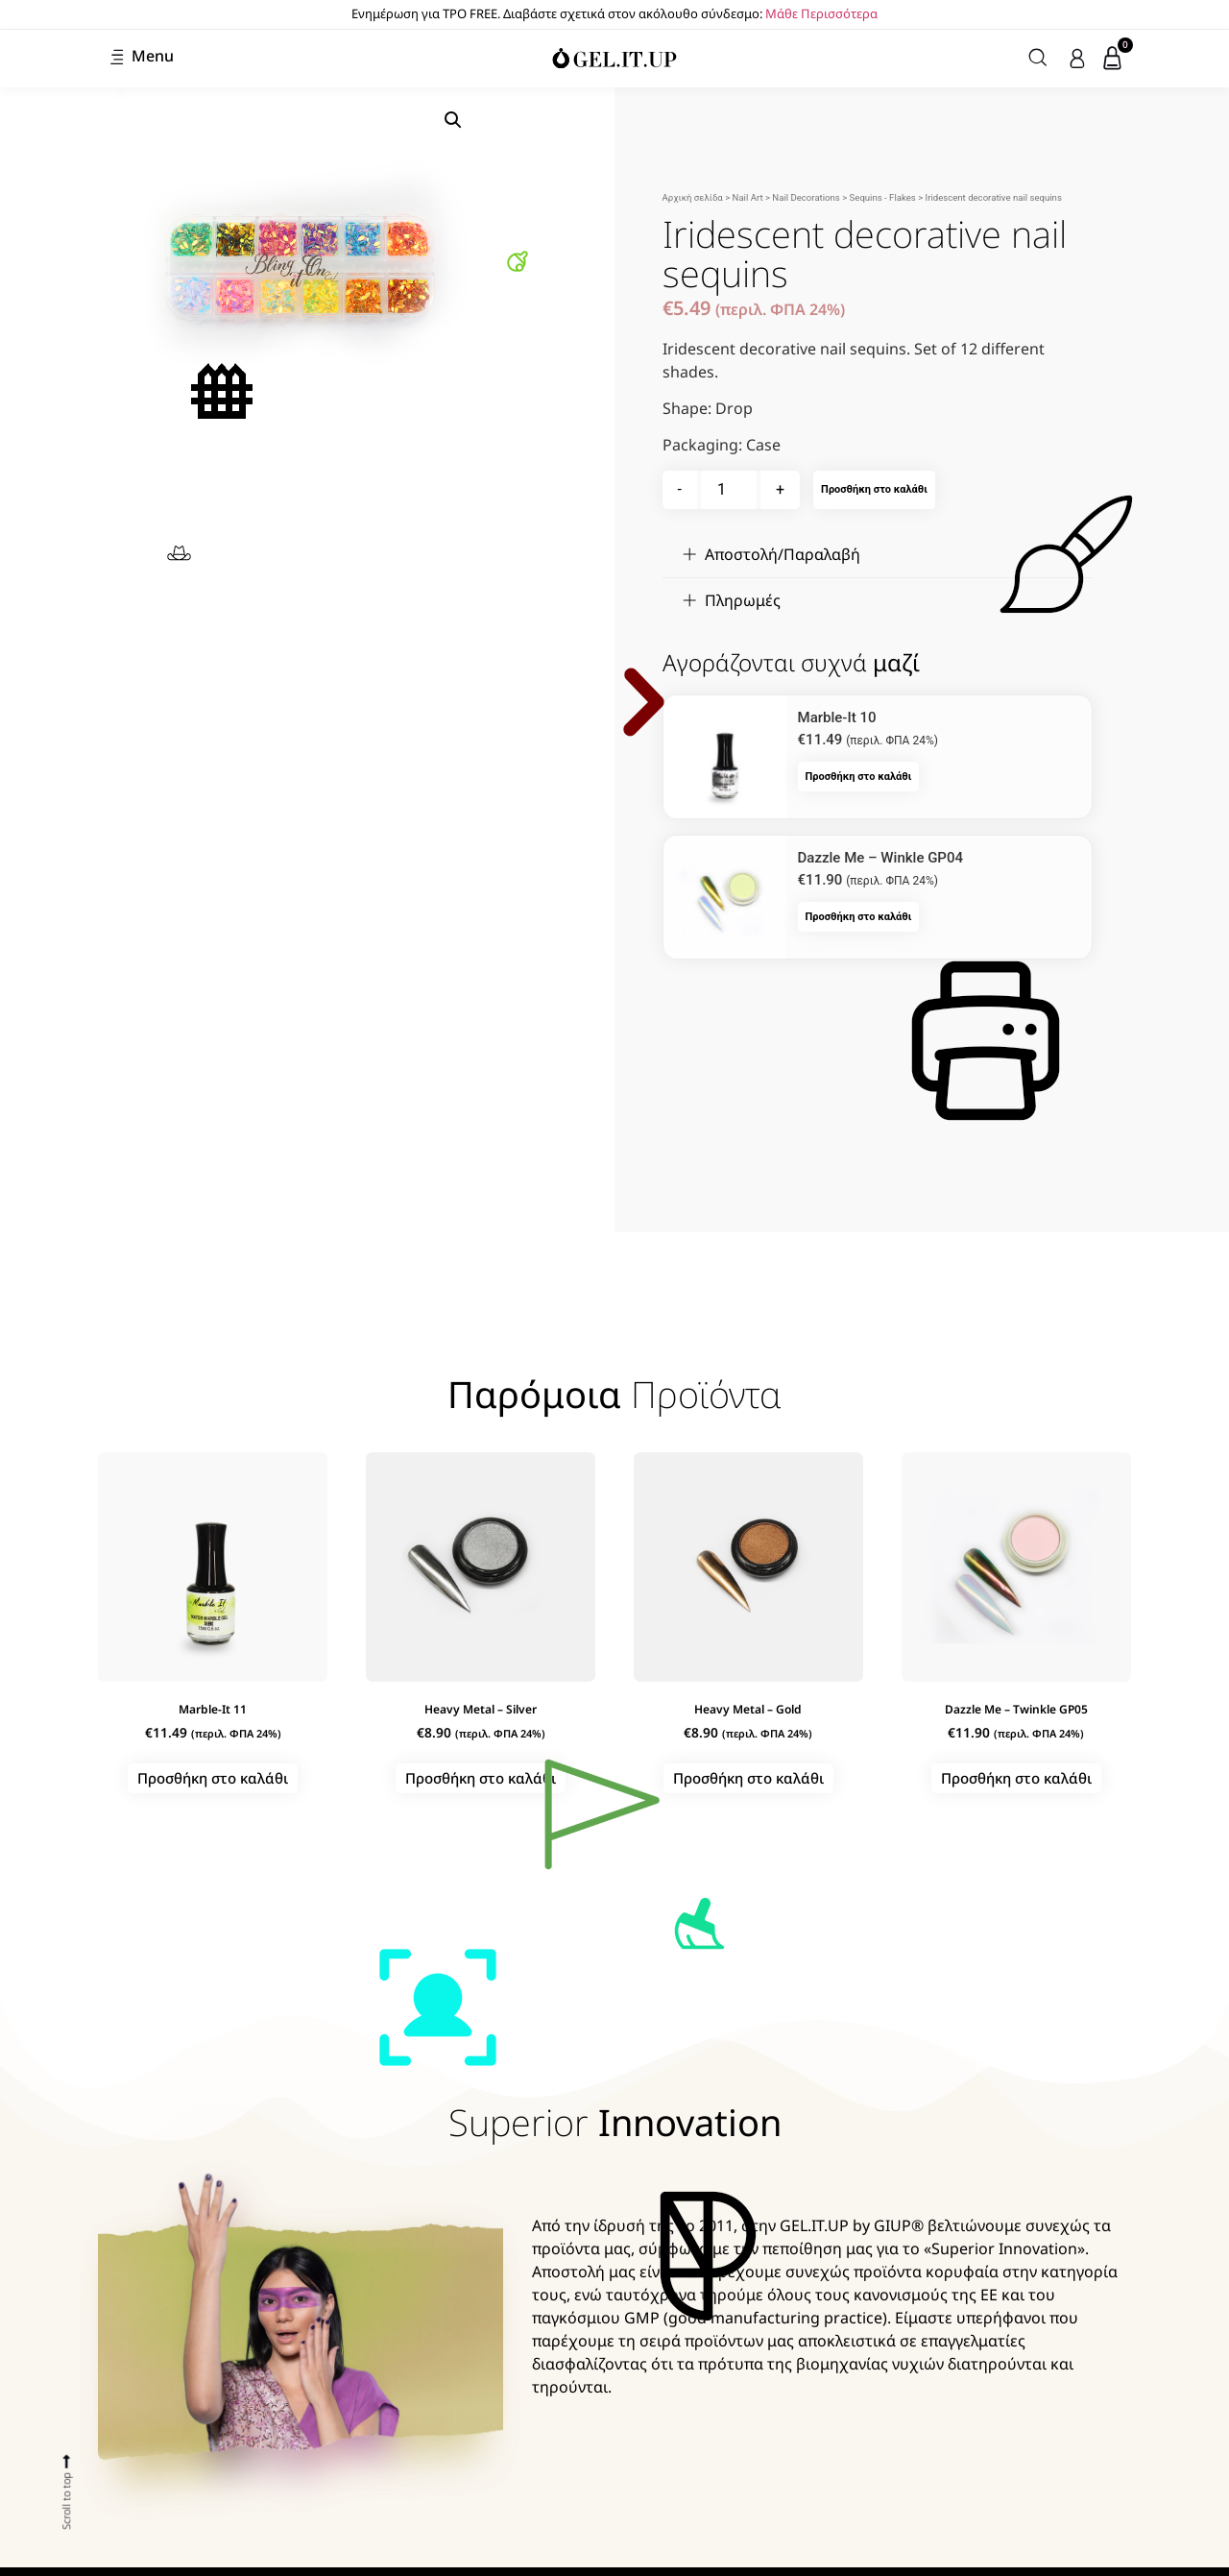  I want to click on access fence or boundary settings, so click(222, 391).